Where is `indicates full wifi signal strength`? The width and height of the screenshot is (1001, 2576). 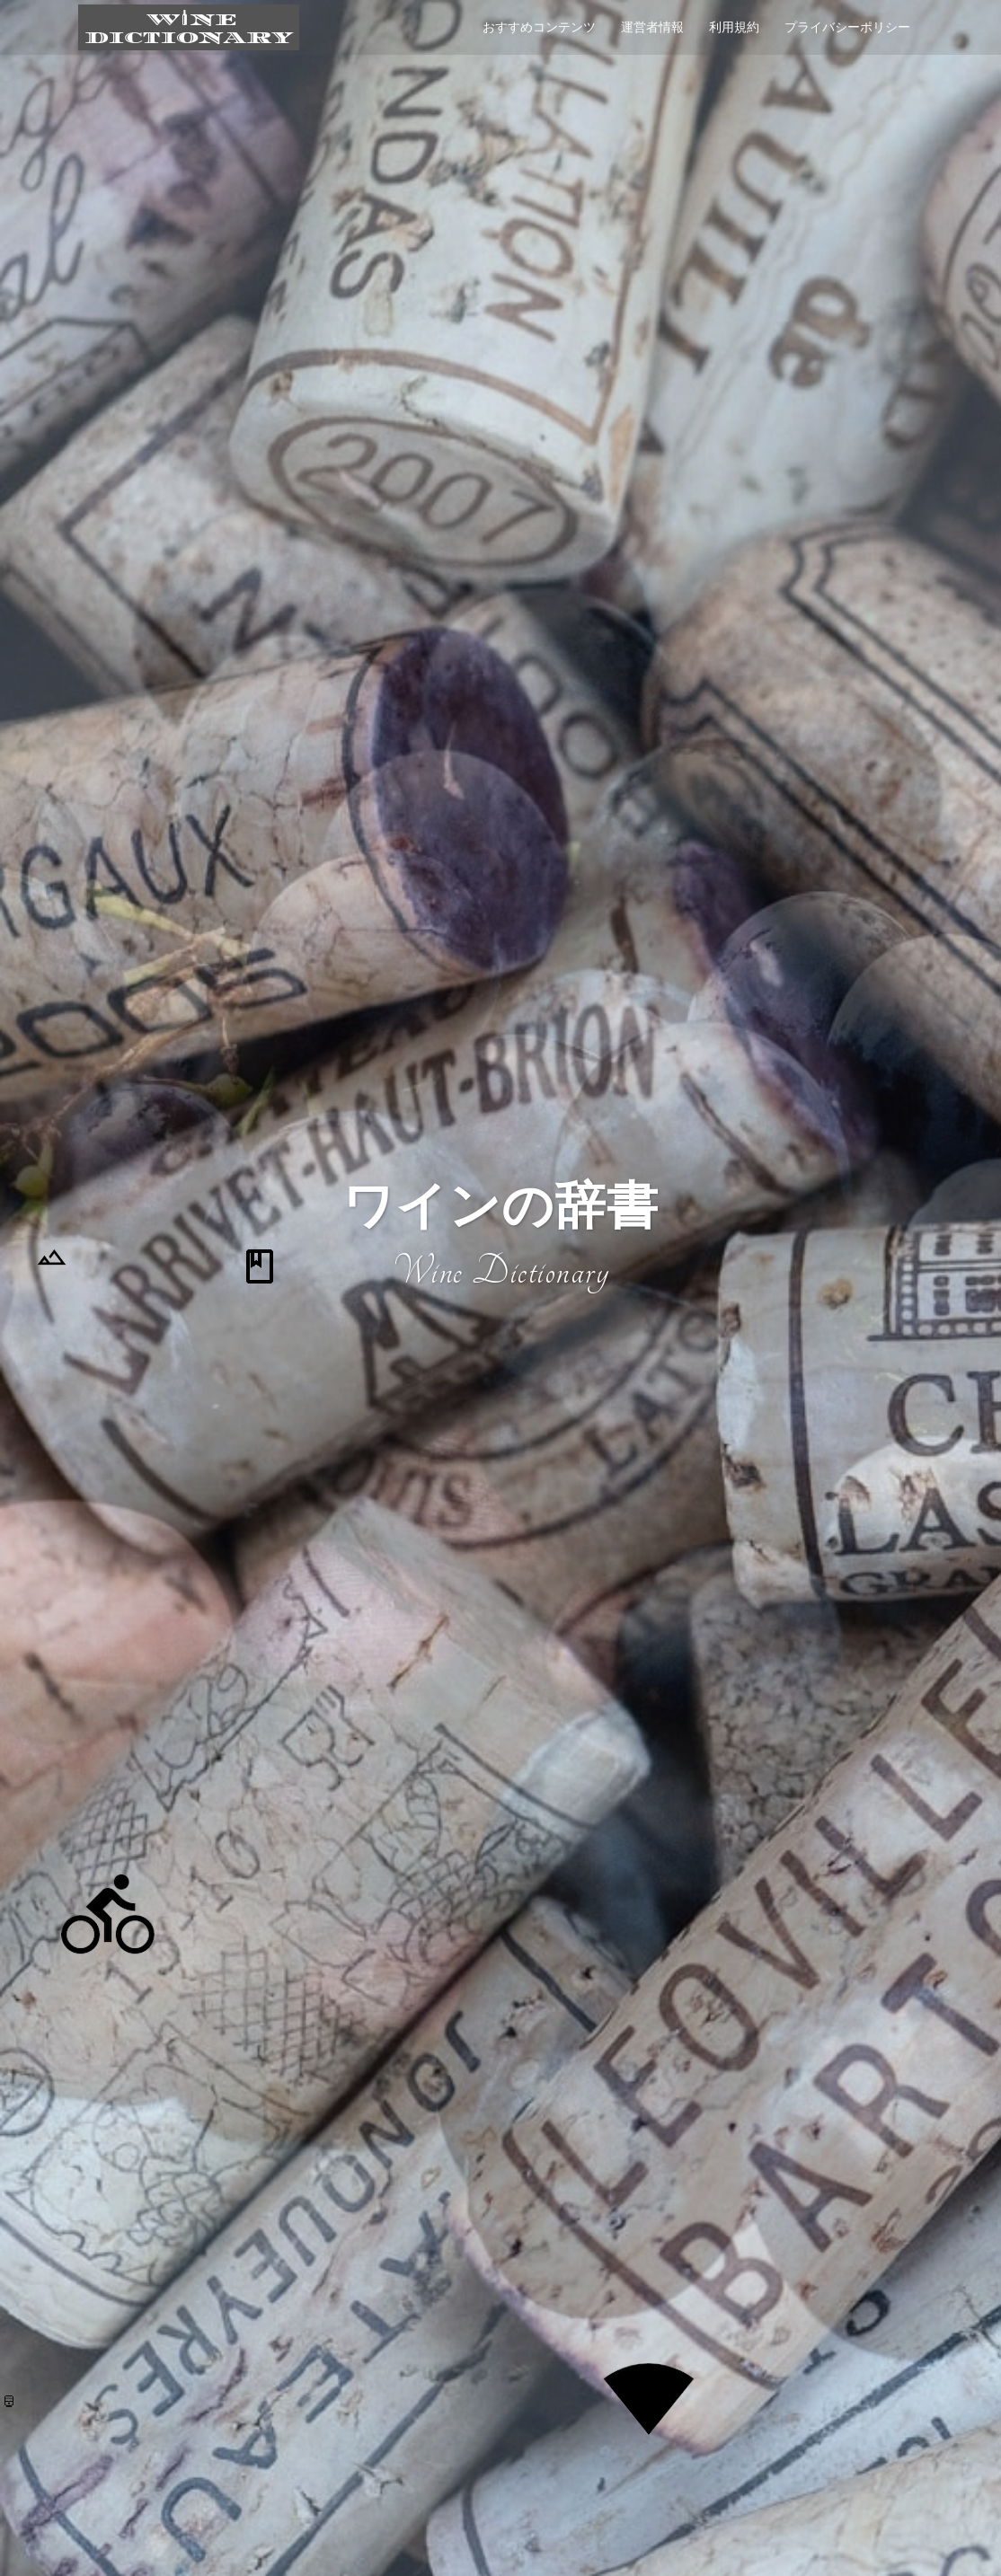
indicates full wifi signal strength is located at coordinates (649, 2398).